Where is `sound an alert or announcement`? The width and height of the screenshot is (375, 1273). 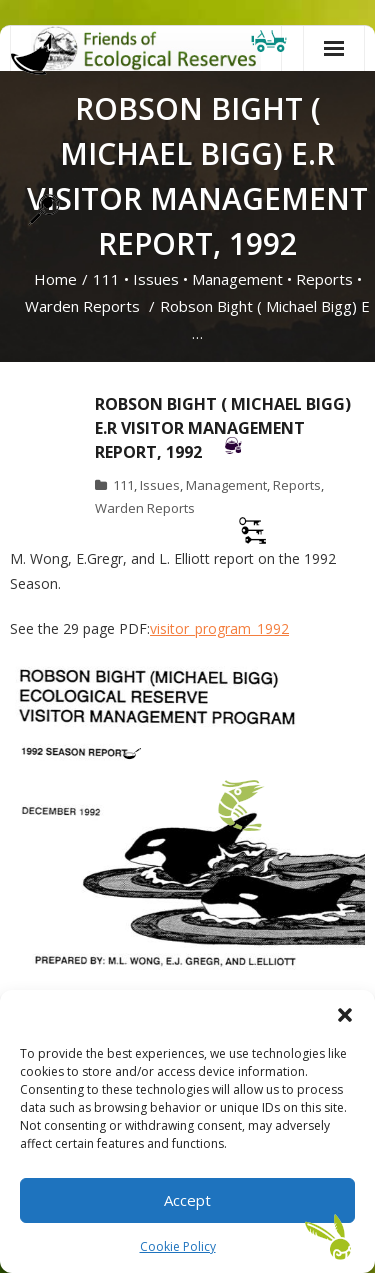 sound an alert or announcement is located at coordinates (32, 53).